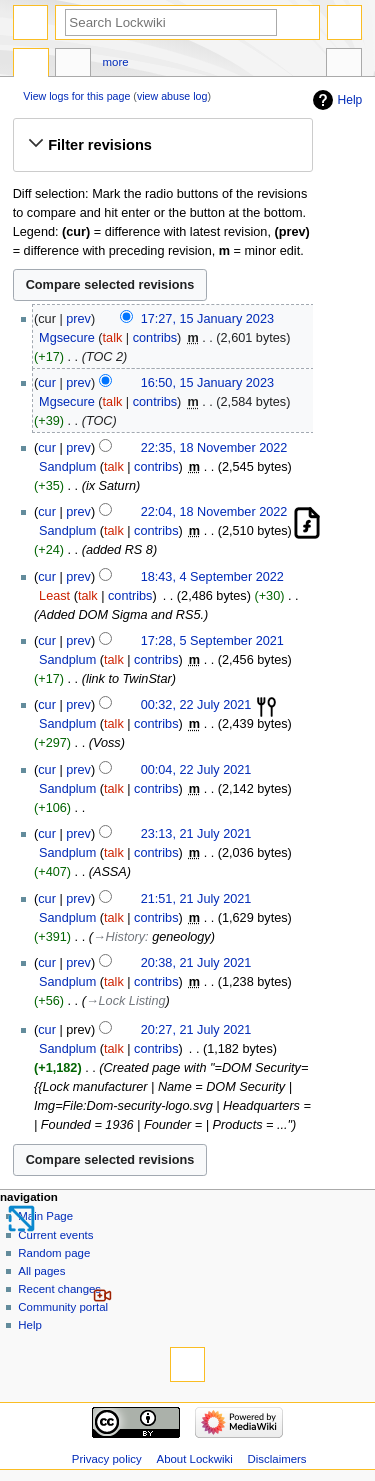  I want to click on add a new video, so click(102, 1295).